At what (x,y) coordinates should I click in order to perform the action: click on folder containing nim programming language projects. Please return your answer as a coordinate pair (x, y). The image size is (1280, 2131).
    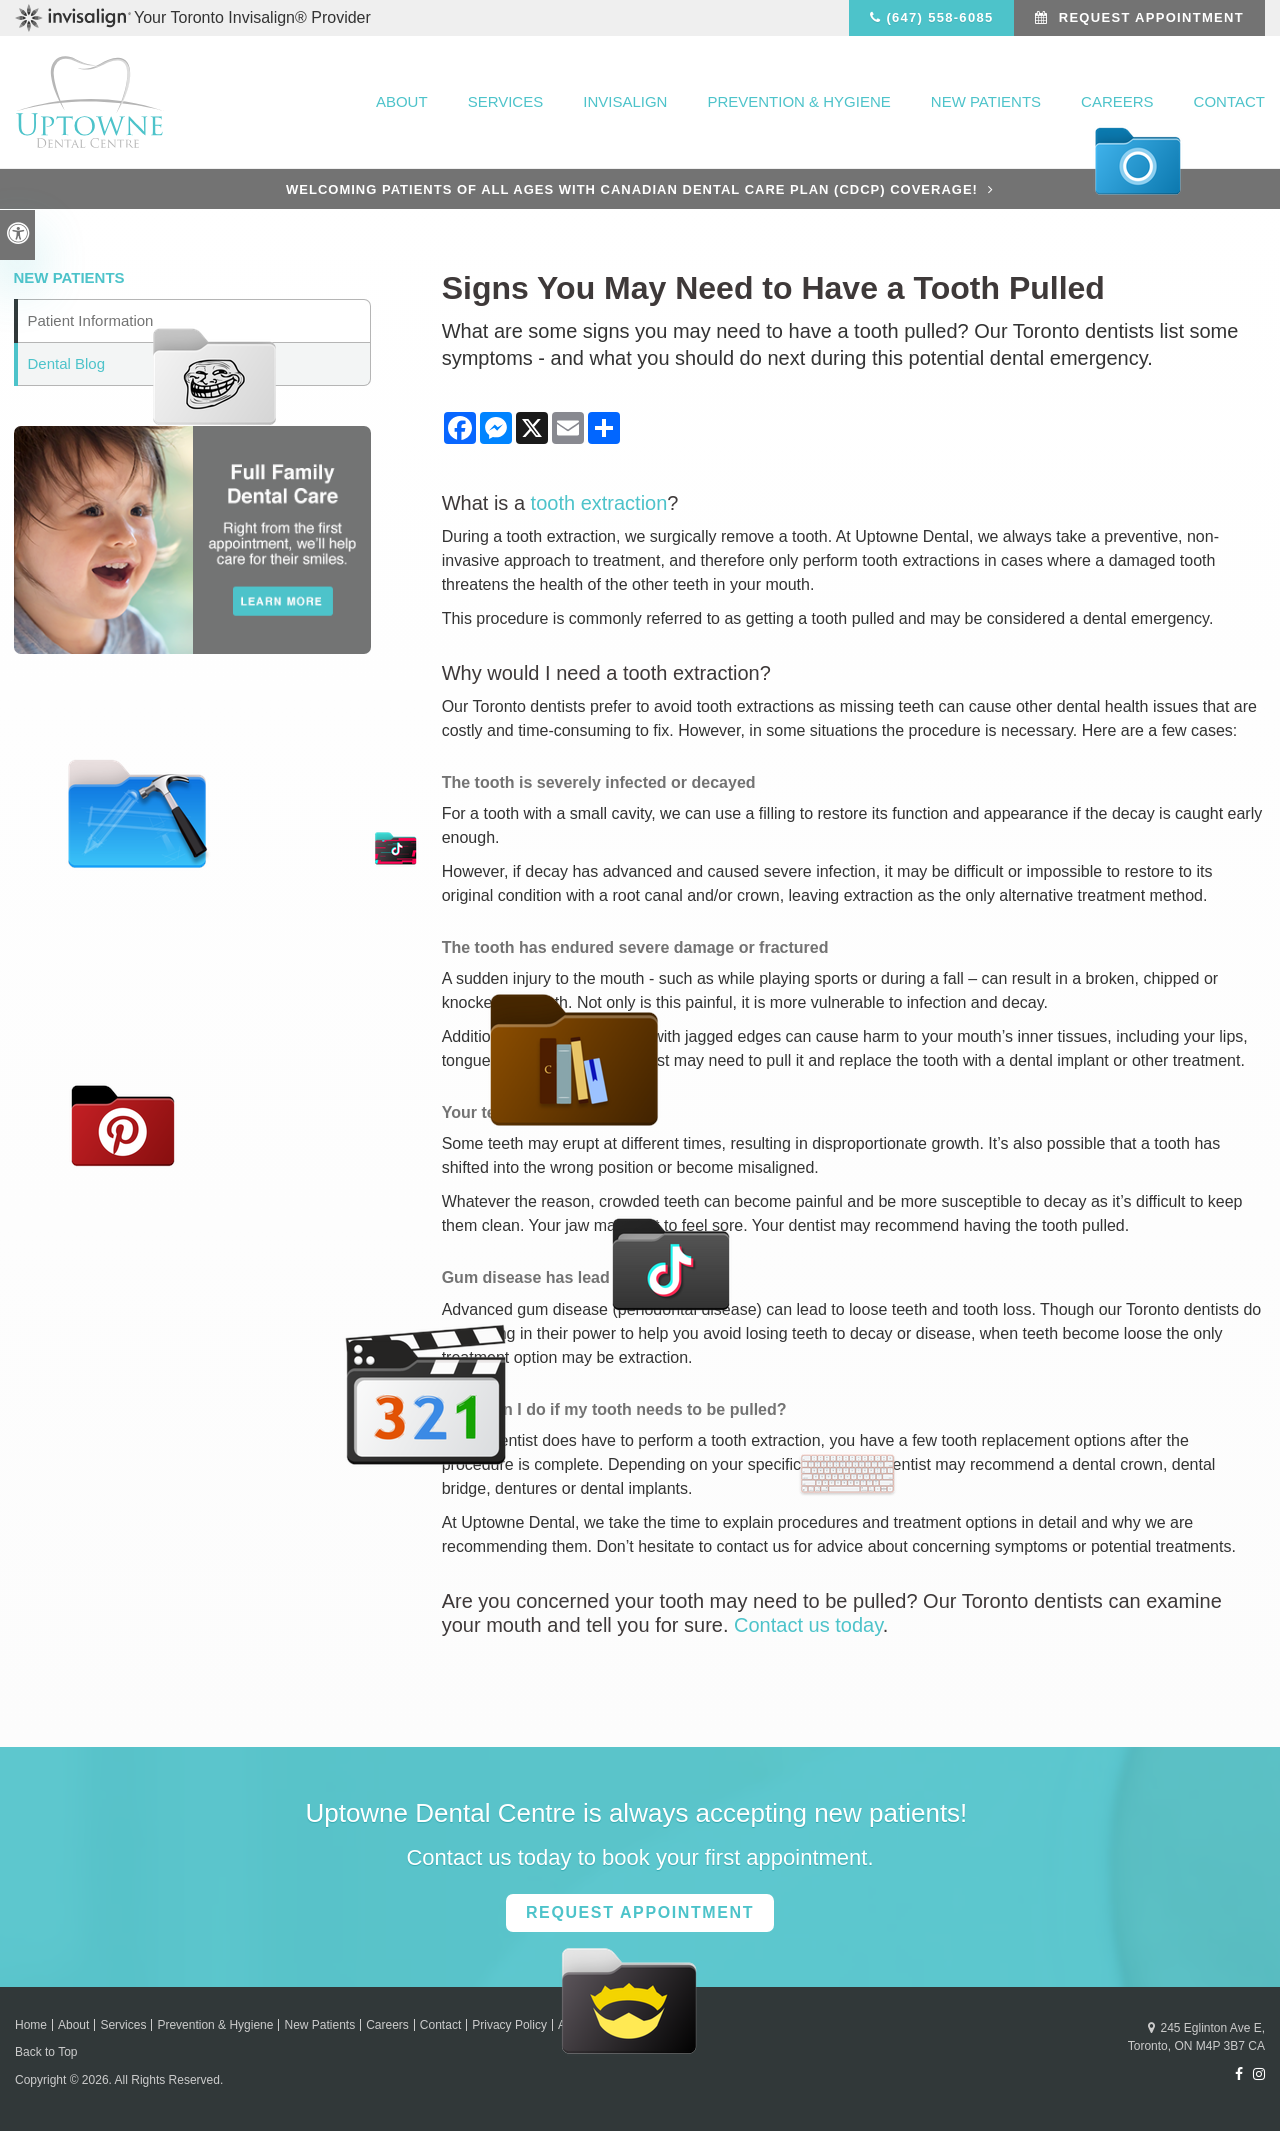
    Looking at the image, I should click on (628, 2004).